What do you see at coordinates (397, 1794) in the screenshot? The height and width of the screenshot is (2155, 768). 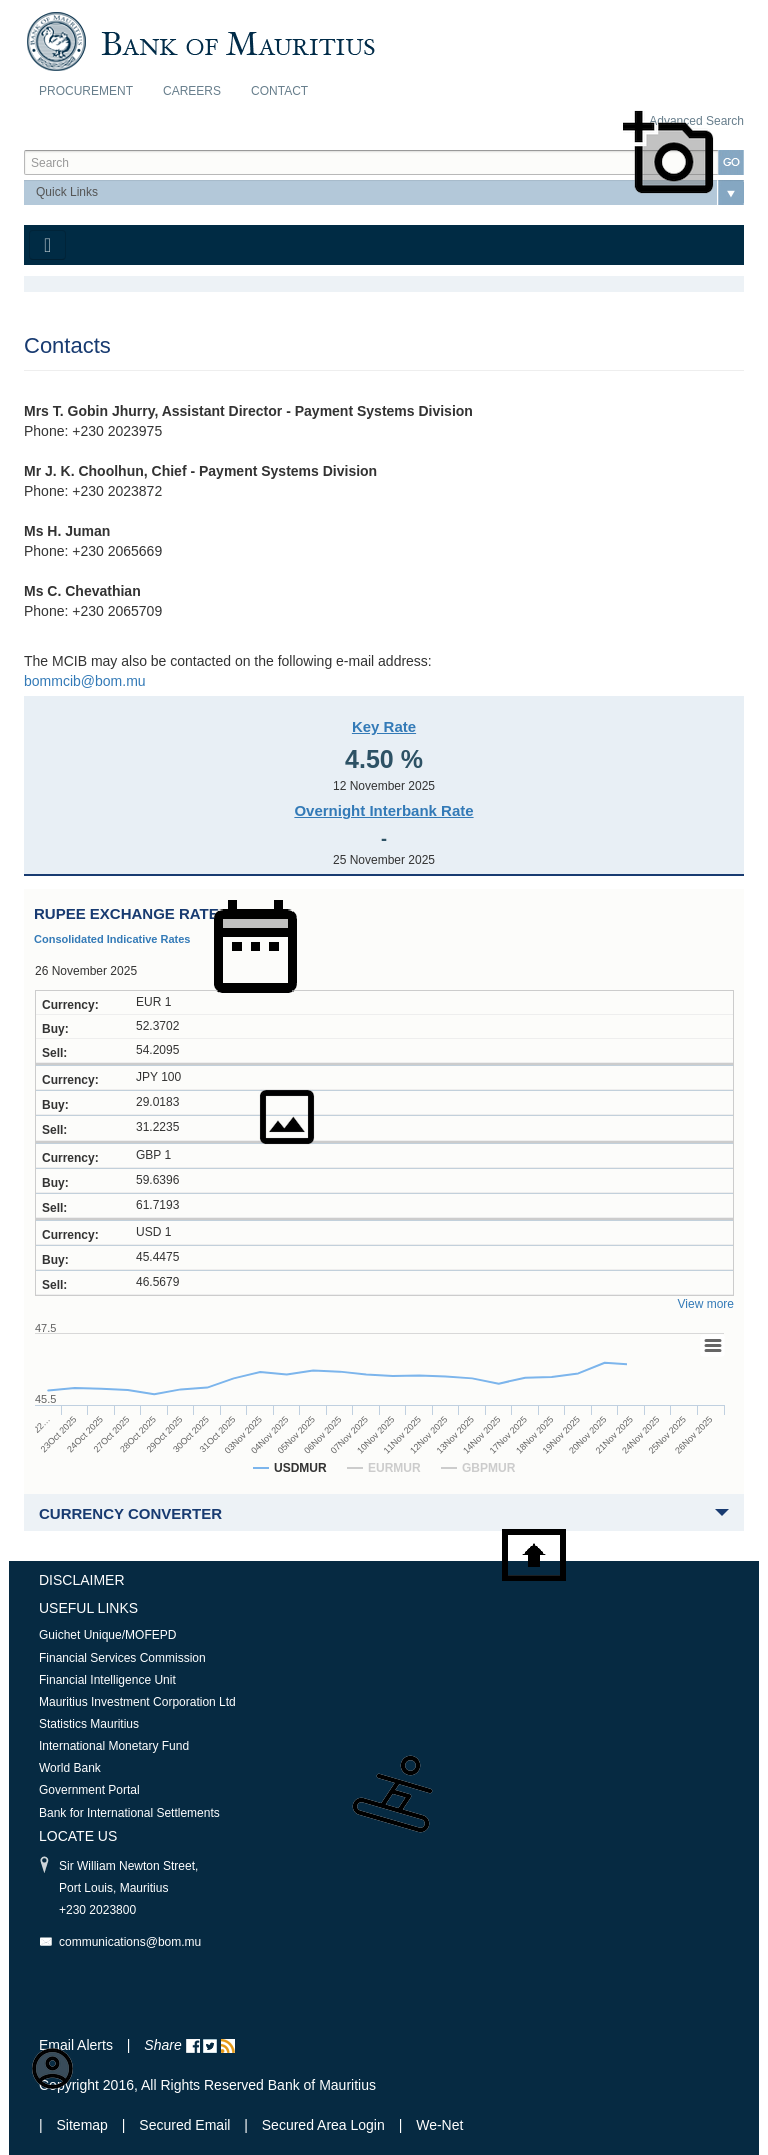 I see `access snowboarding or winter sports content` at bounding box center [397, 1794].